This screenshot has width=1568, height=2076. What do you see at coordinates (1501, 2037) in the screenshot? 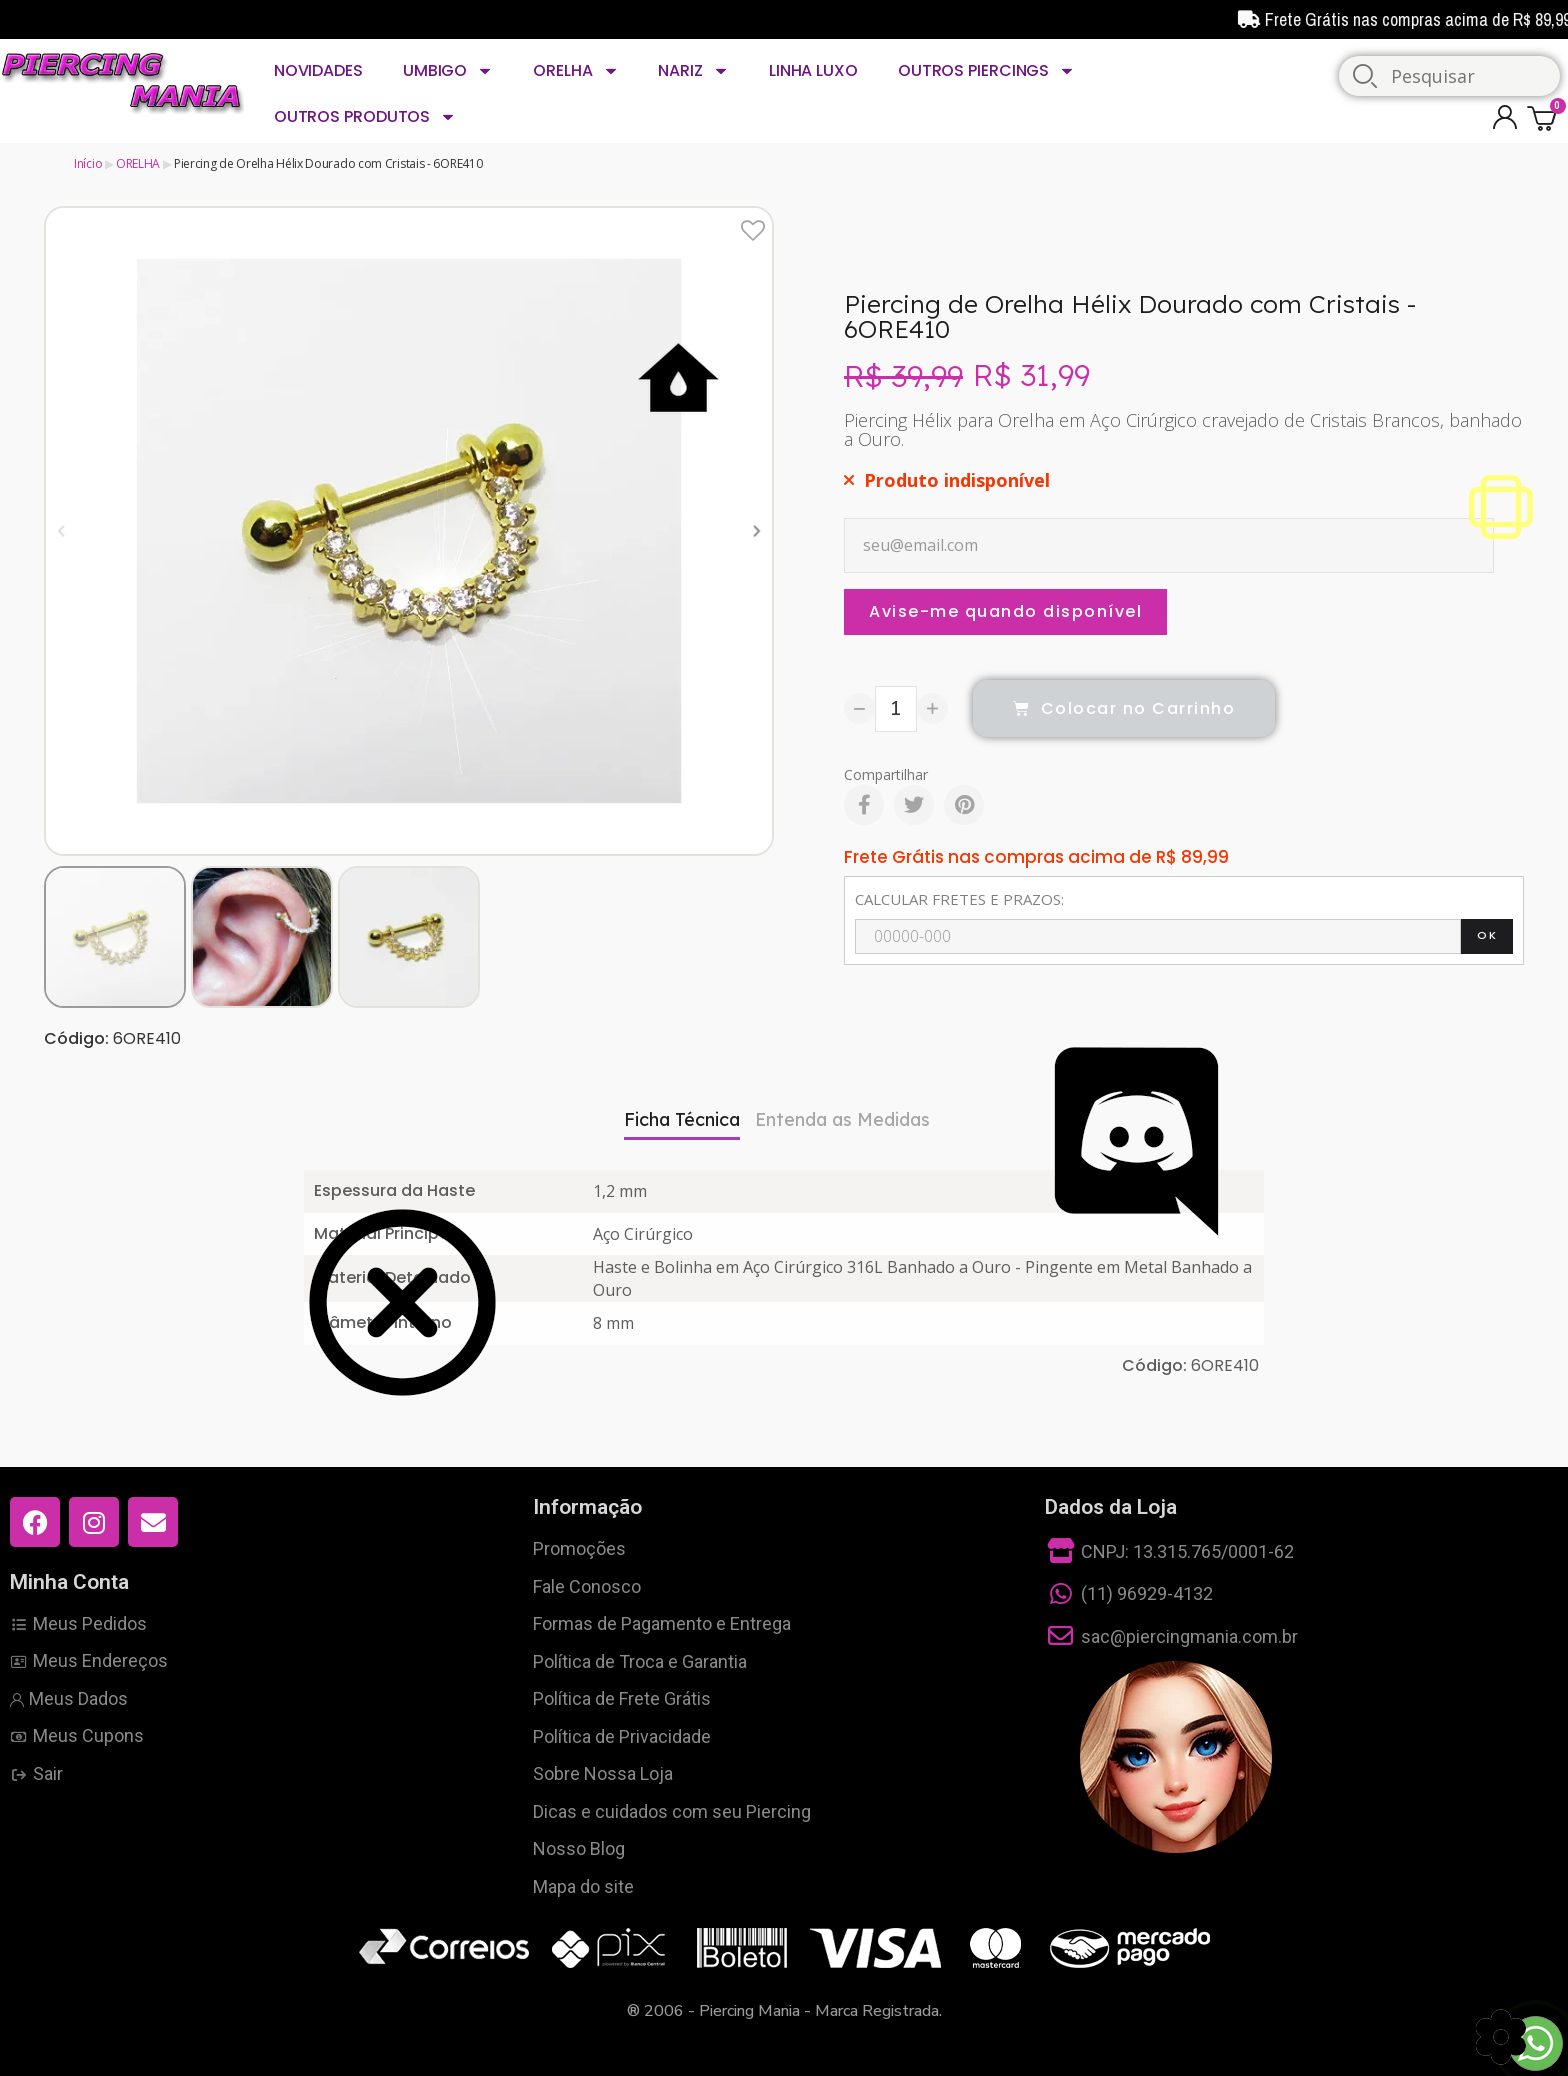
I see `access garden or plant-related features` at bounding box center [1501, 2037].